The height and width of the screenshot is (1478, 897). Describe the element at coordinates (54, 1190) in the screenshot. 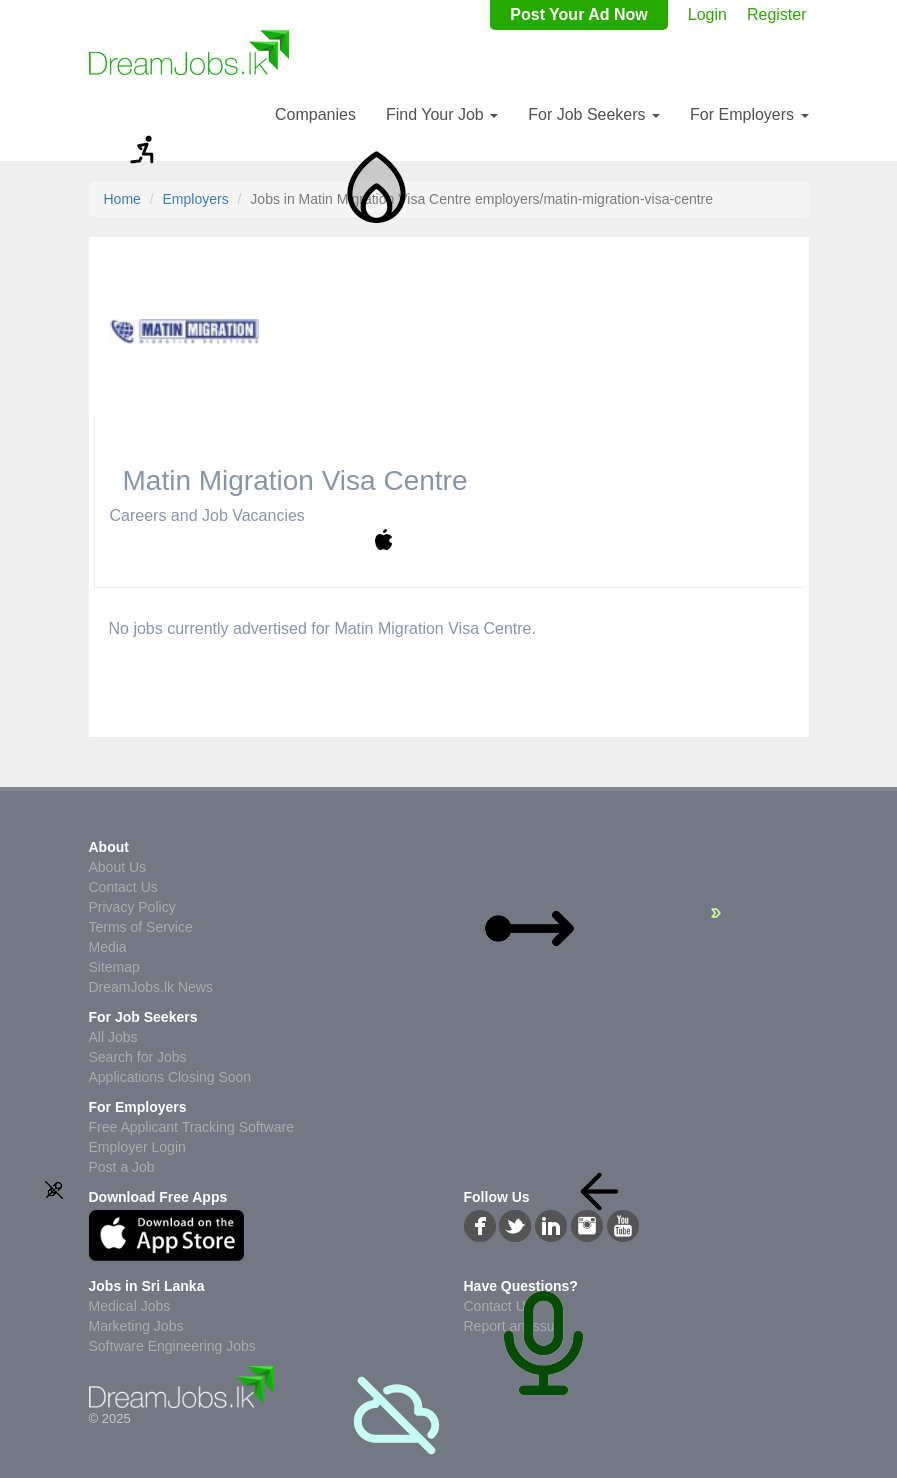

I see `disable handwriting or stylus input` at that location.